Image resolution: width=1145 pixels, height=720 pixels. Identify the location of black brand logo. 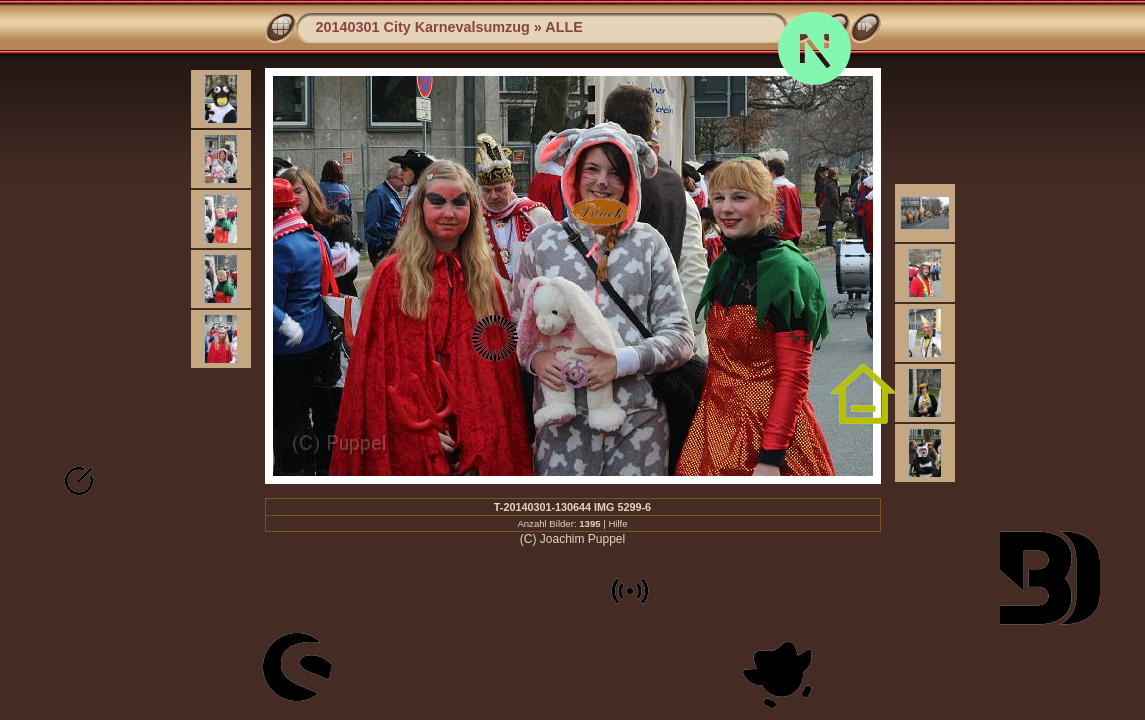
(600, 212).